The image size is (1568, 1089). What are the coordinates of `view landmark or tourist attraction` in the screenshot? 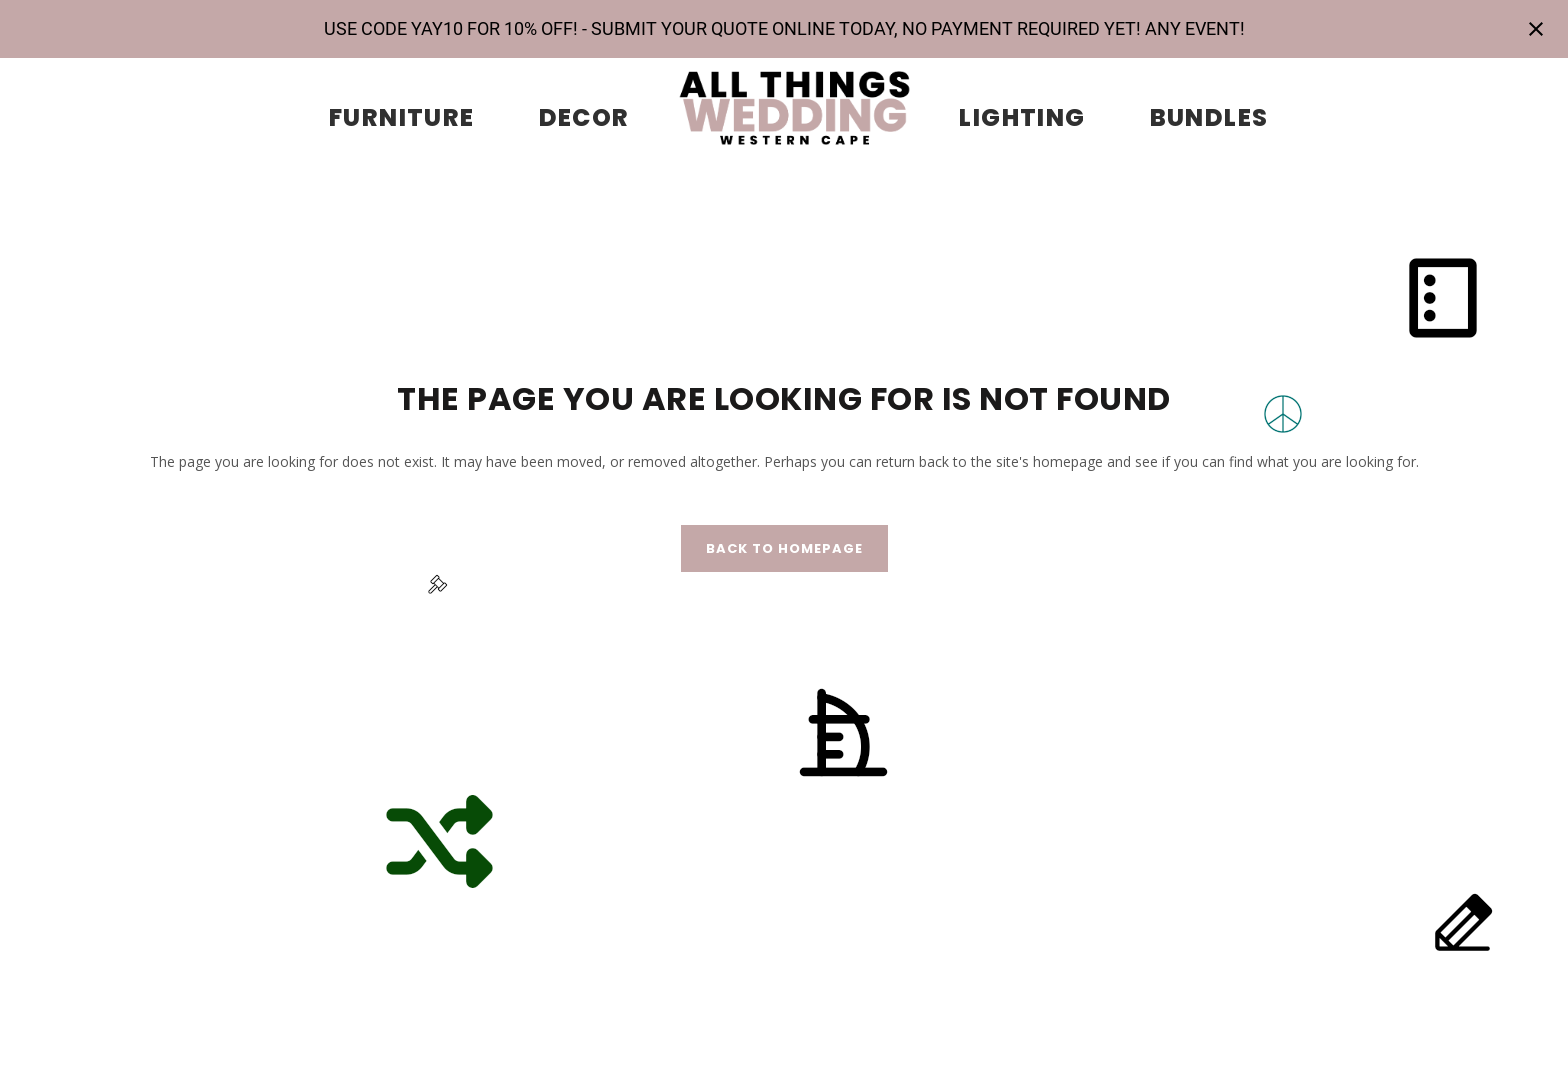 It's located at (843, 732).